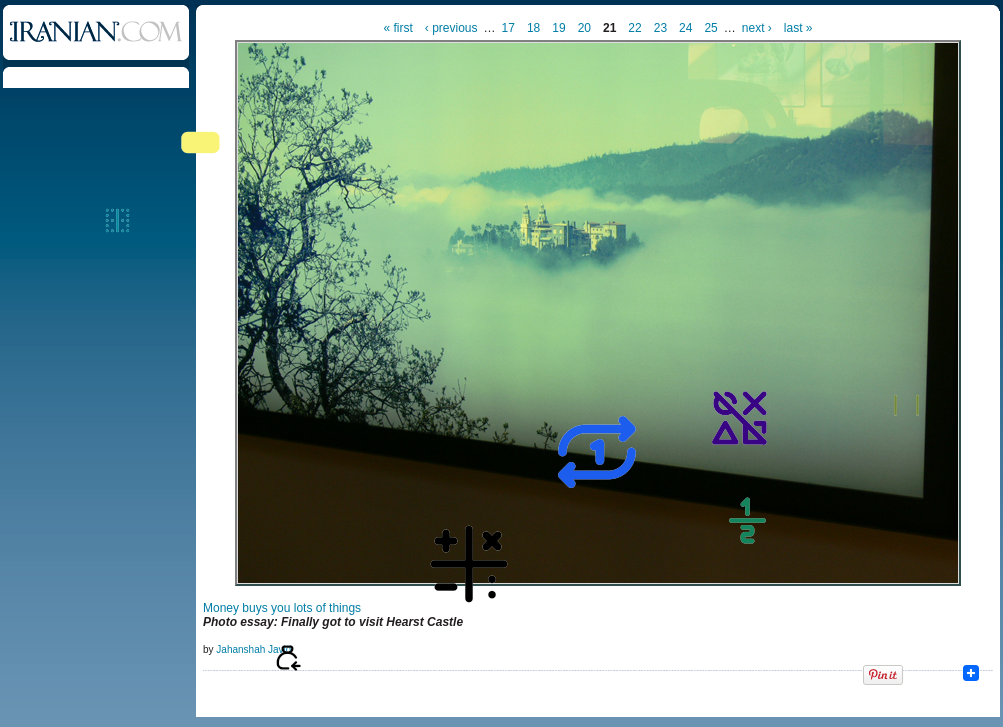 The height and width of the screenshot is (727, 1003). Describe the element at coordinates (117, 220) in the screenshot. I see `add a vertical border to selected cells` at that location.